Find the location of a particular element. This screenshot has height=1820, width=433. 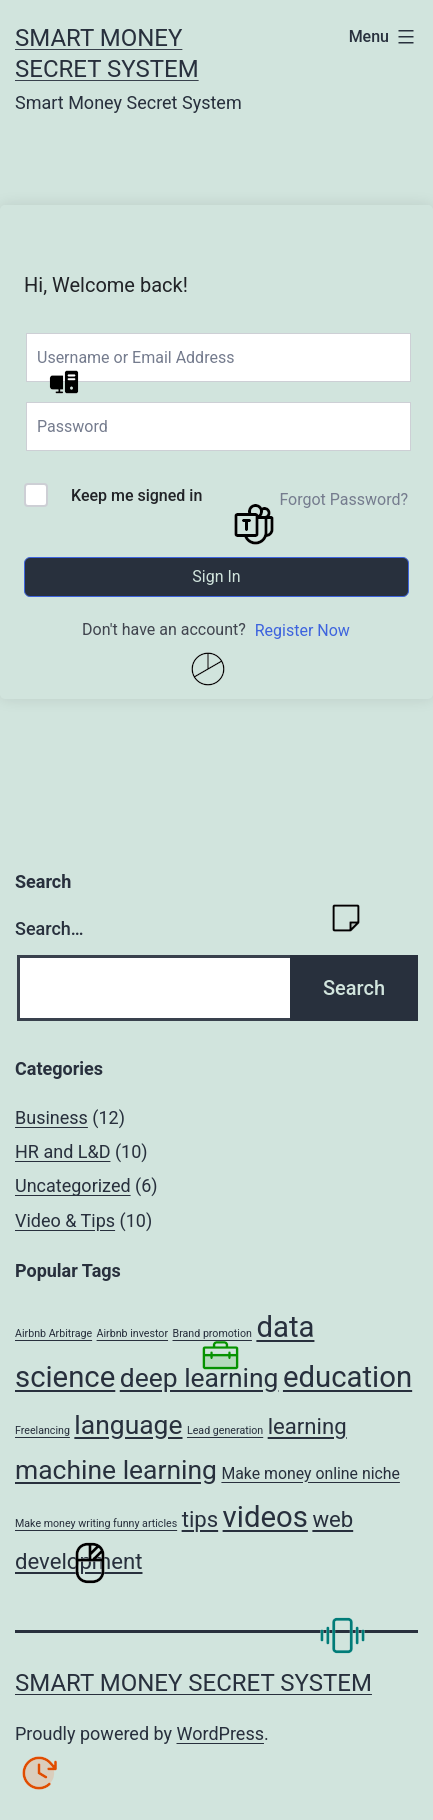

view analytics or statistics breakdown is located at coordinates (208, 669).